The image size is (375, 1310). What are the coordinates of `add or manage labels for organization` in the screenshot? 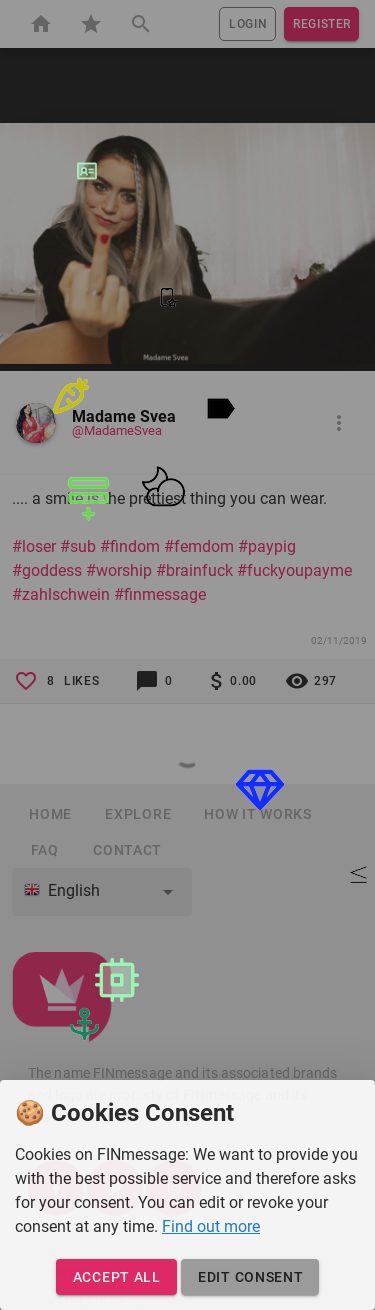 It's located at (220, 408).